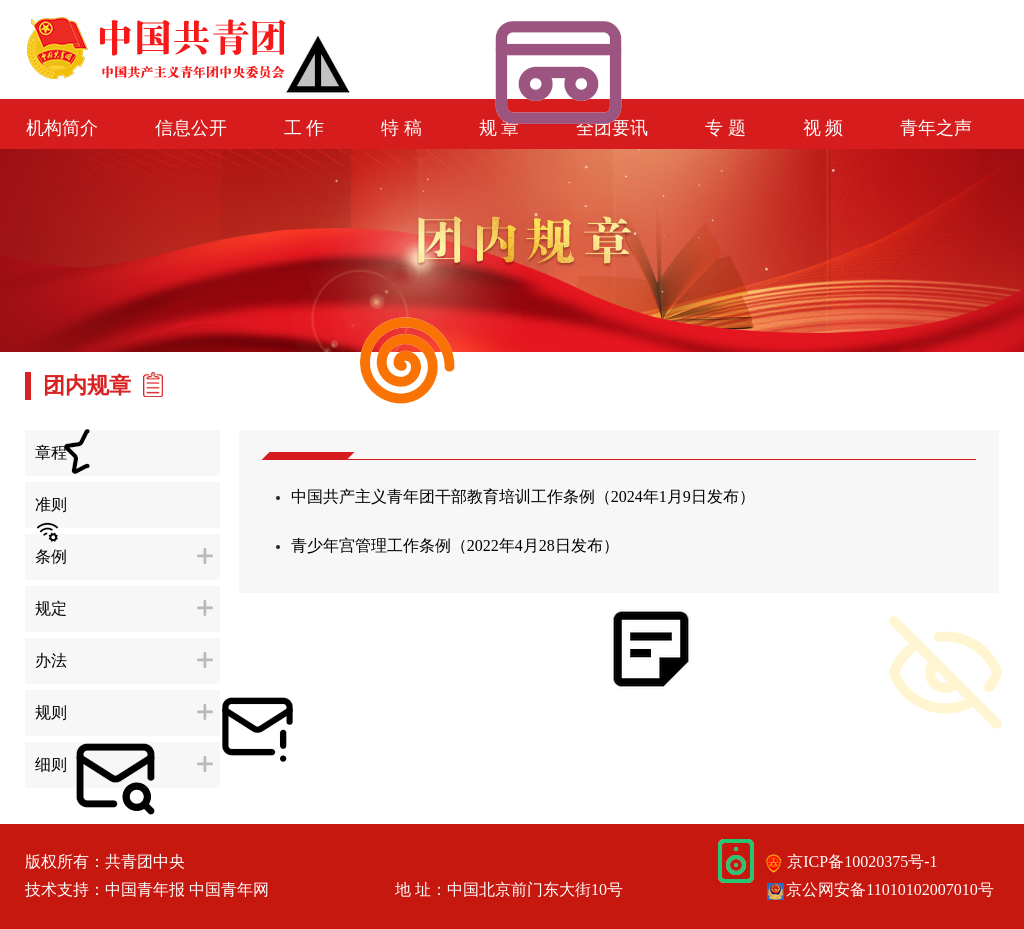 The image size is (1024, 929). I want to click on create a new note, so click(651, 649).